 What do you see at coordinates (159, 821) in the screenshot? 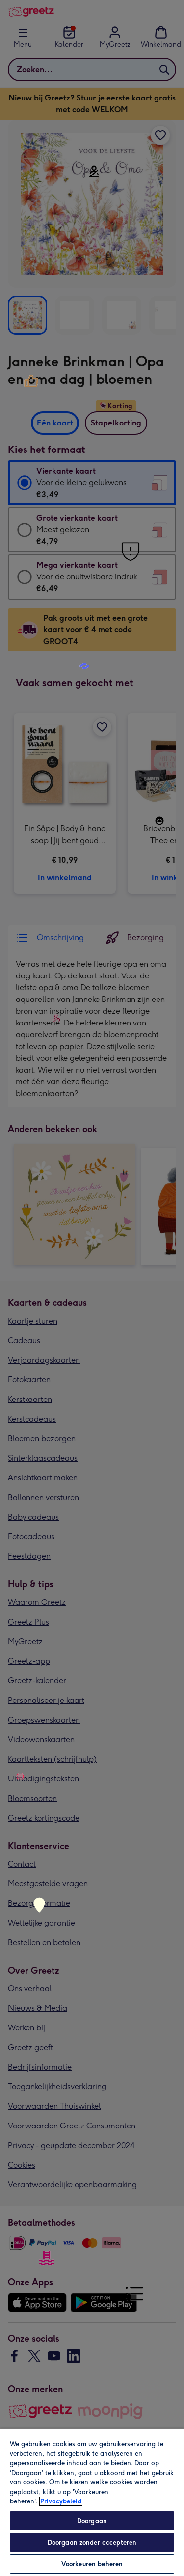
I see `react with a laughing emoji` at bounding box center [159, 821].